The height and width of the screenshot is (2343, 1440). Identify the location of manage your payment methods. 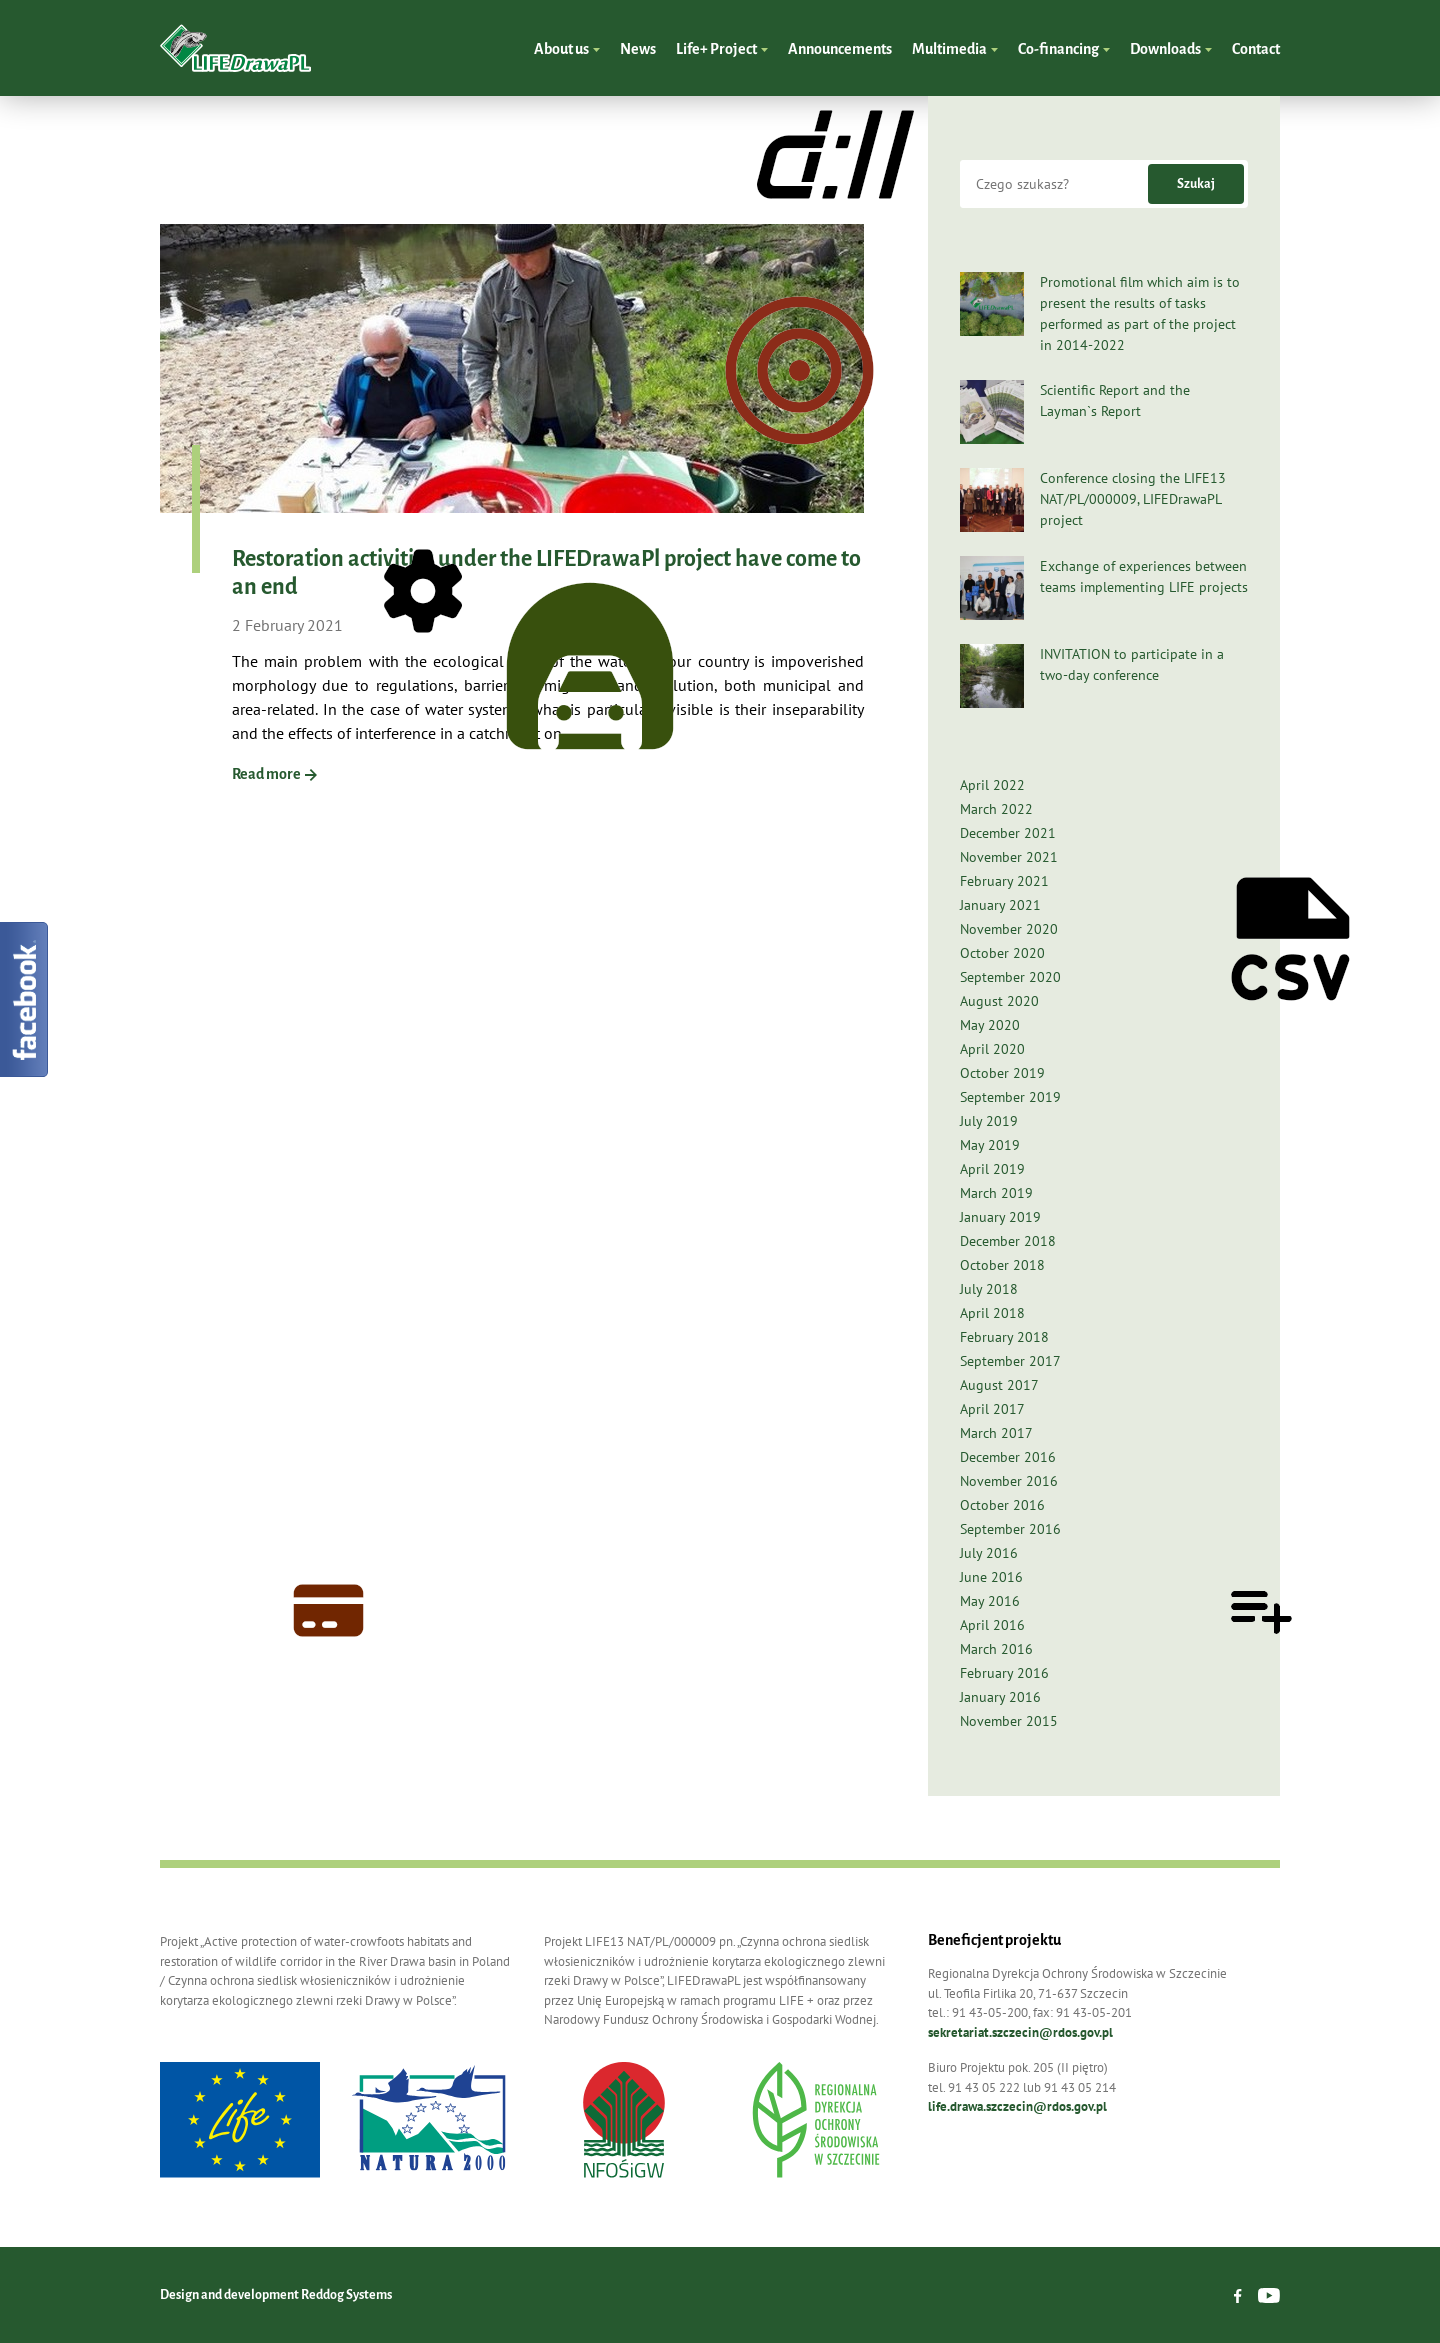
(328, 1610).